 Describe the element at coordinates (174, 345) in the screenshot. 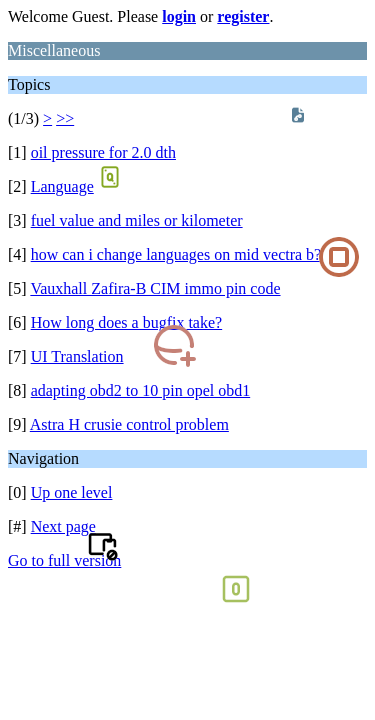

I see `add a new globe or world location` at that location.